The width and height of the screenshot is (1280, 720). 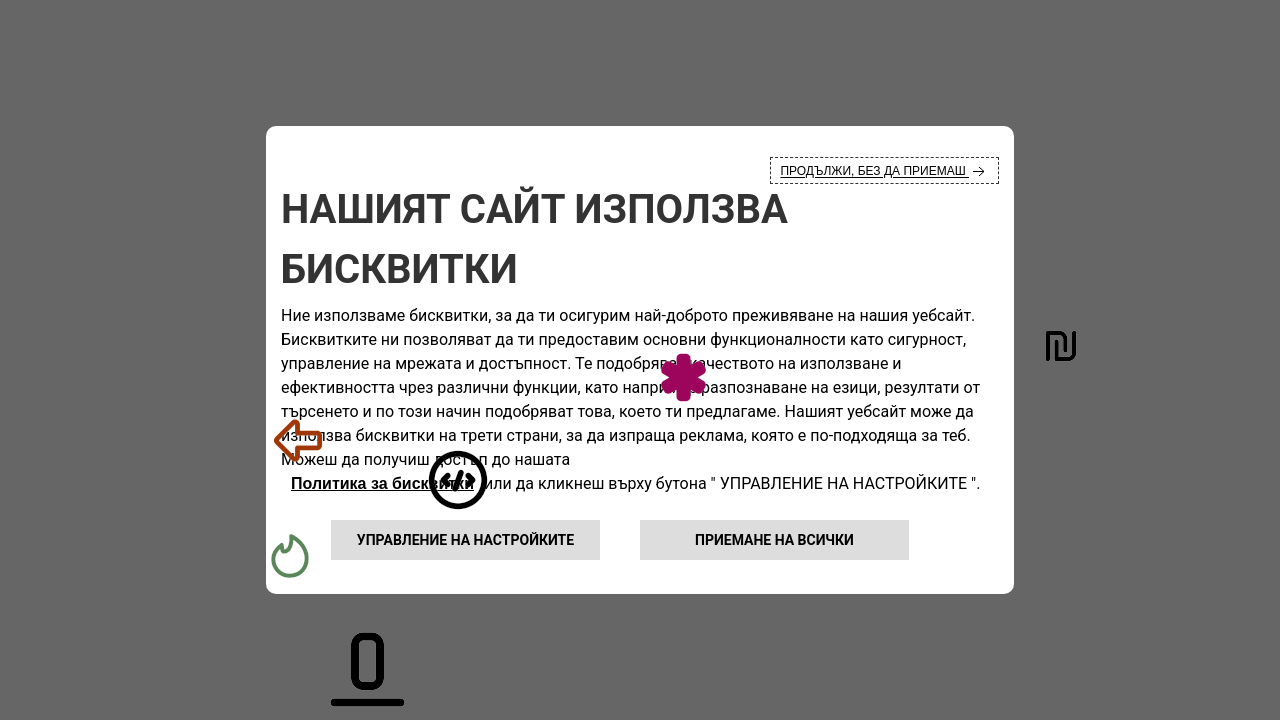 What do you see at coordinates (458, 480) in the screenshot?
I see `access code or developer settings` at bounding box center [458, 480].